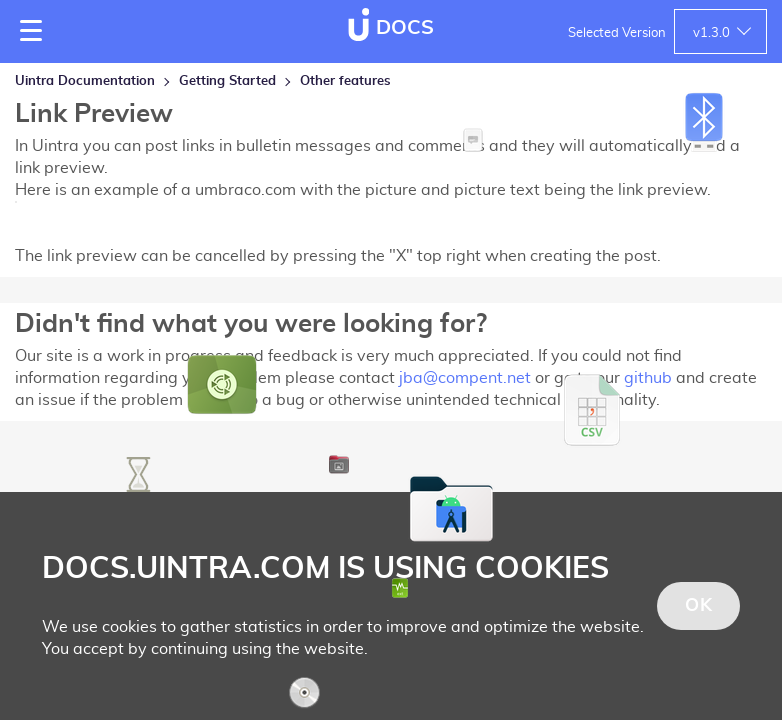  Describe the element at coordinates (222, 382) in the screenshot. I see `access your desktop folder` at that location.